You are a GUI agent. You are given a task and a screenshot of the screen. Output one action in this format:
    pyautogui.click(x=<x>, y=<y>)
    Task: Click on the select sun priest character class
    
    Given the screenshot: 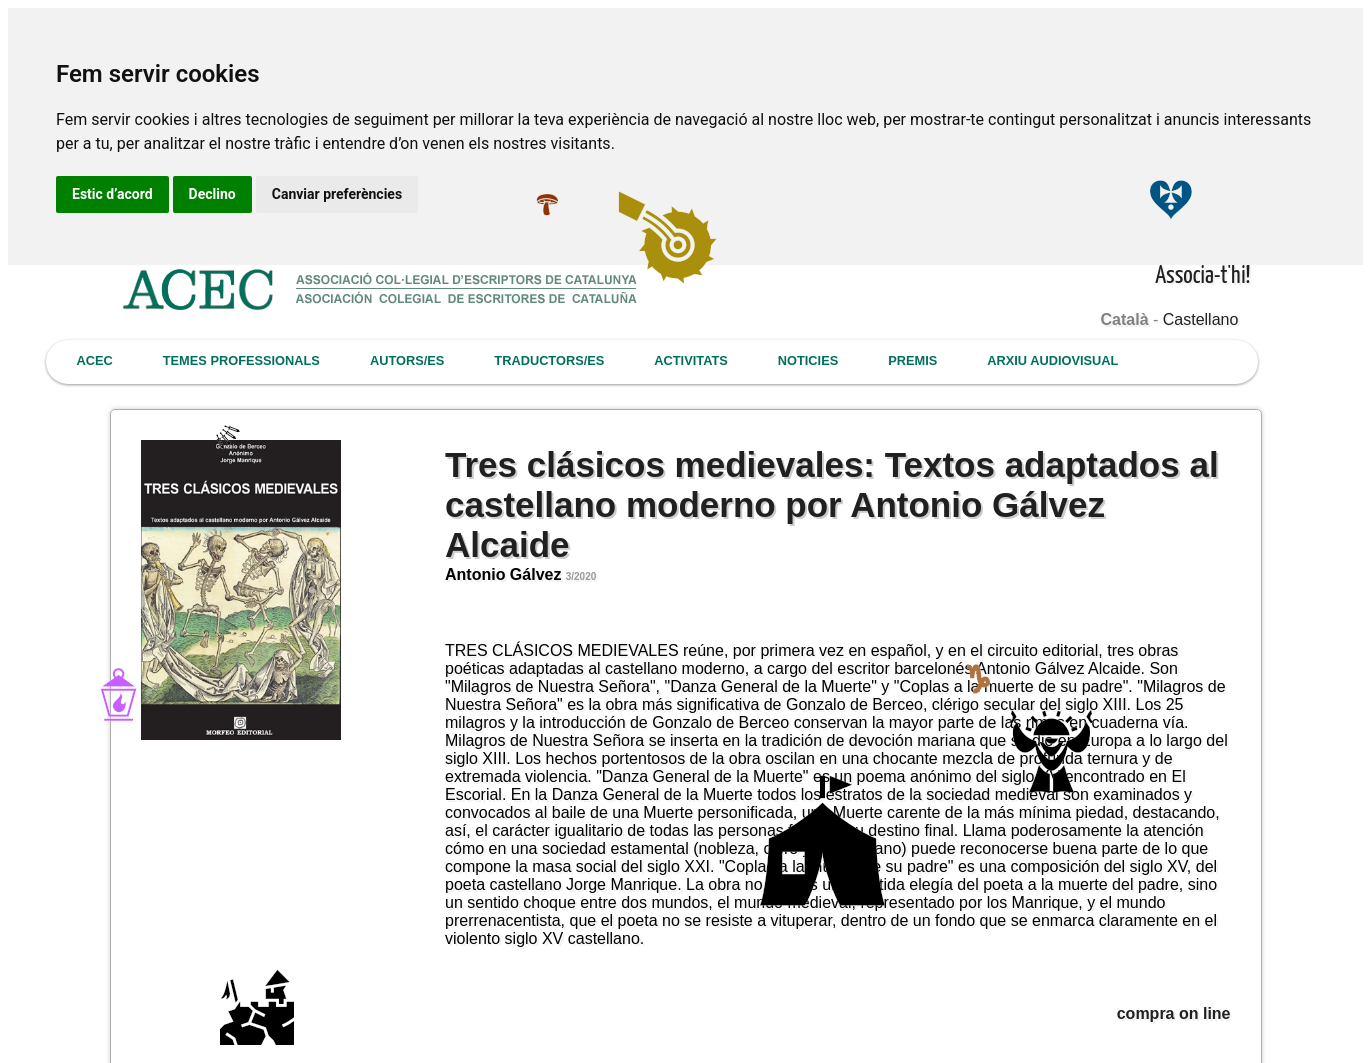 What is the action you would take?
    pyautogui.click(x=1051, y=751)
    